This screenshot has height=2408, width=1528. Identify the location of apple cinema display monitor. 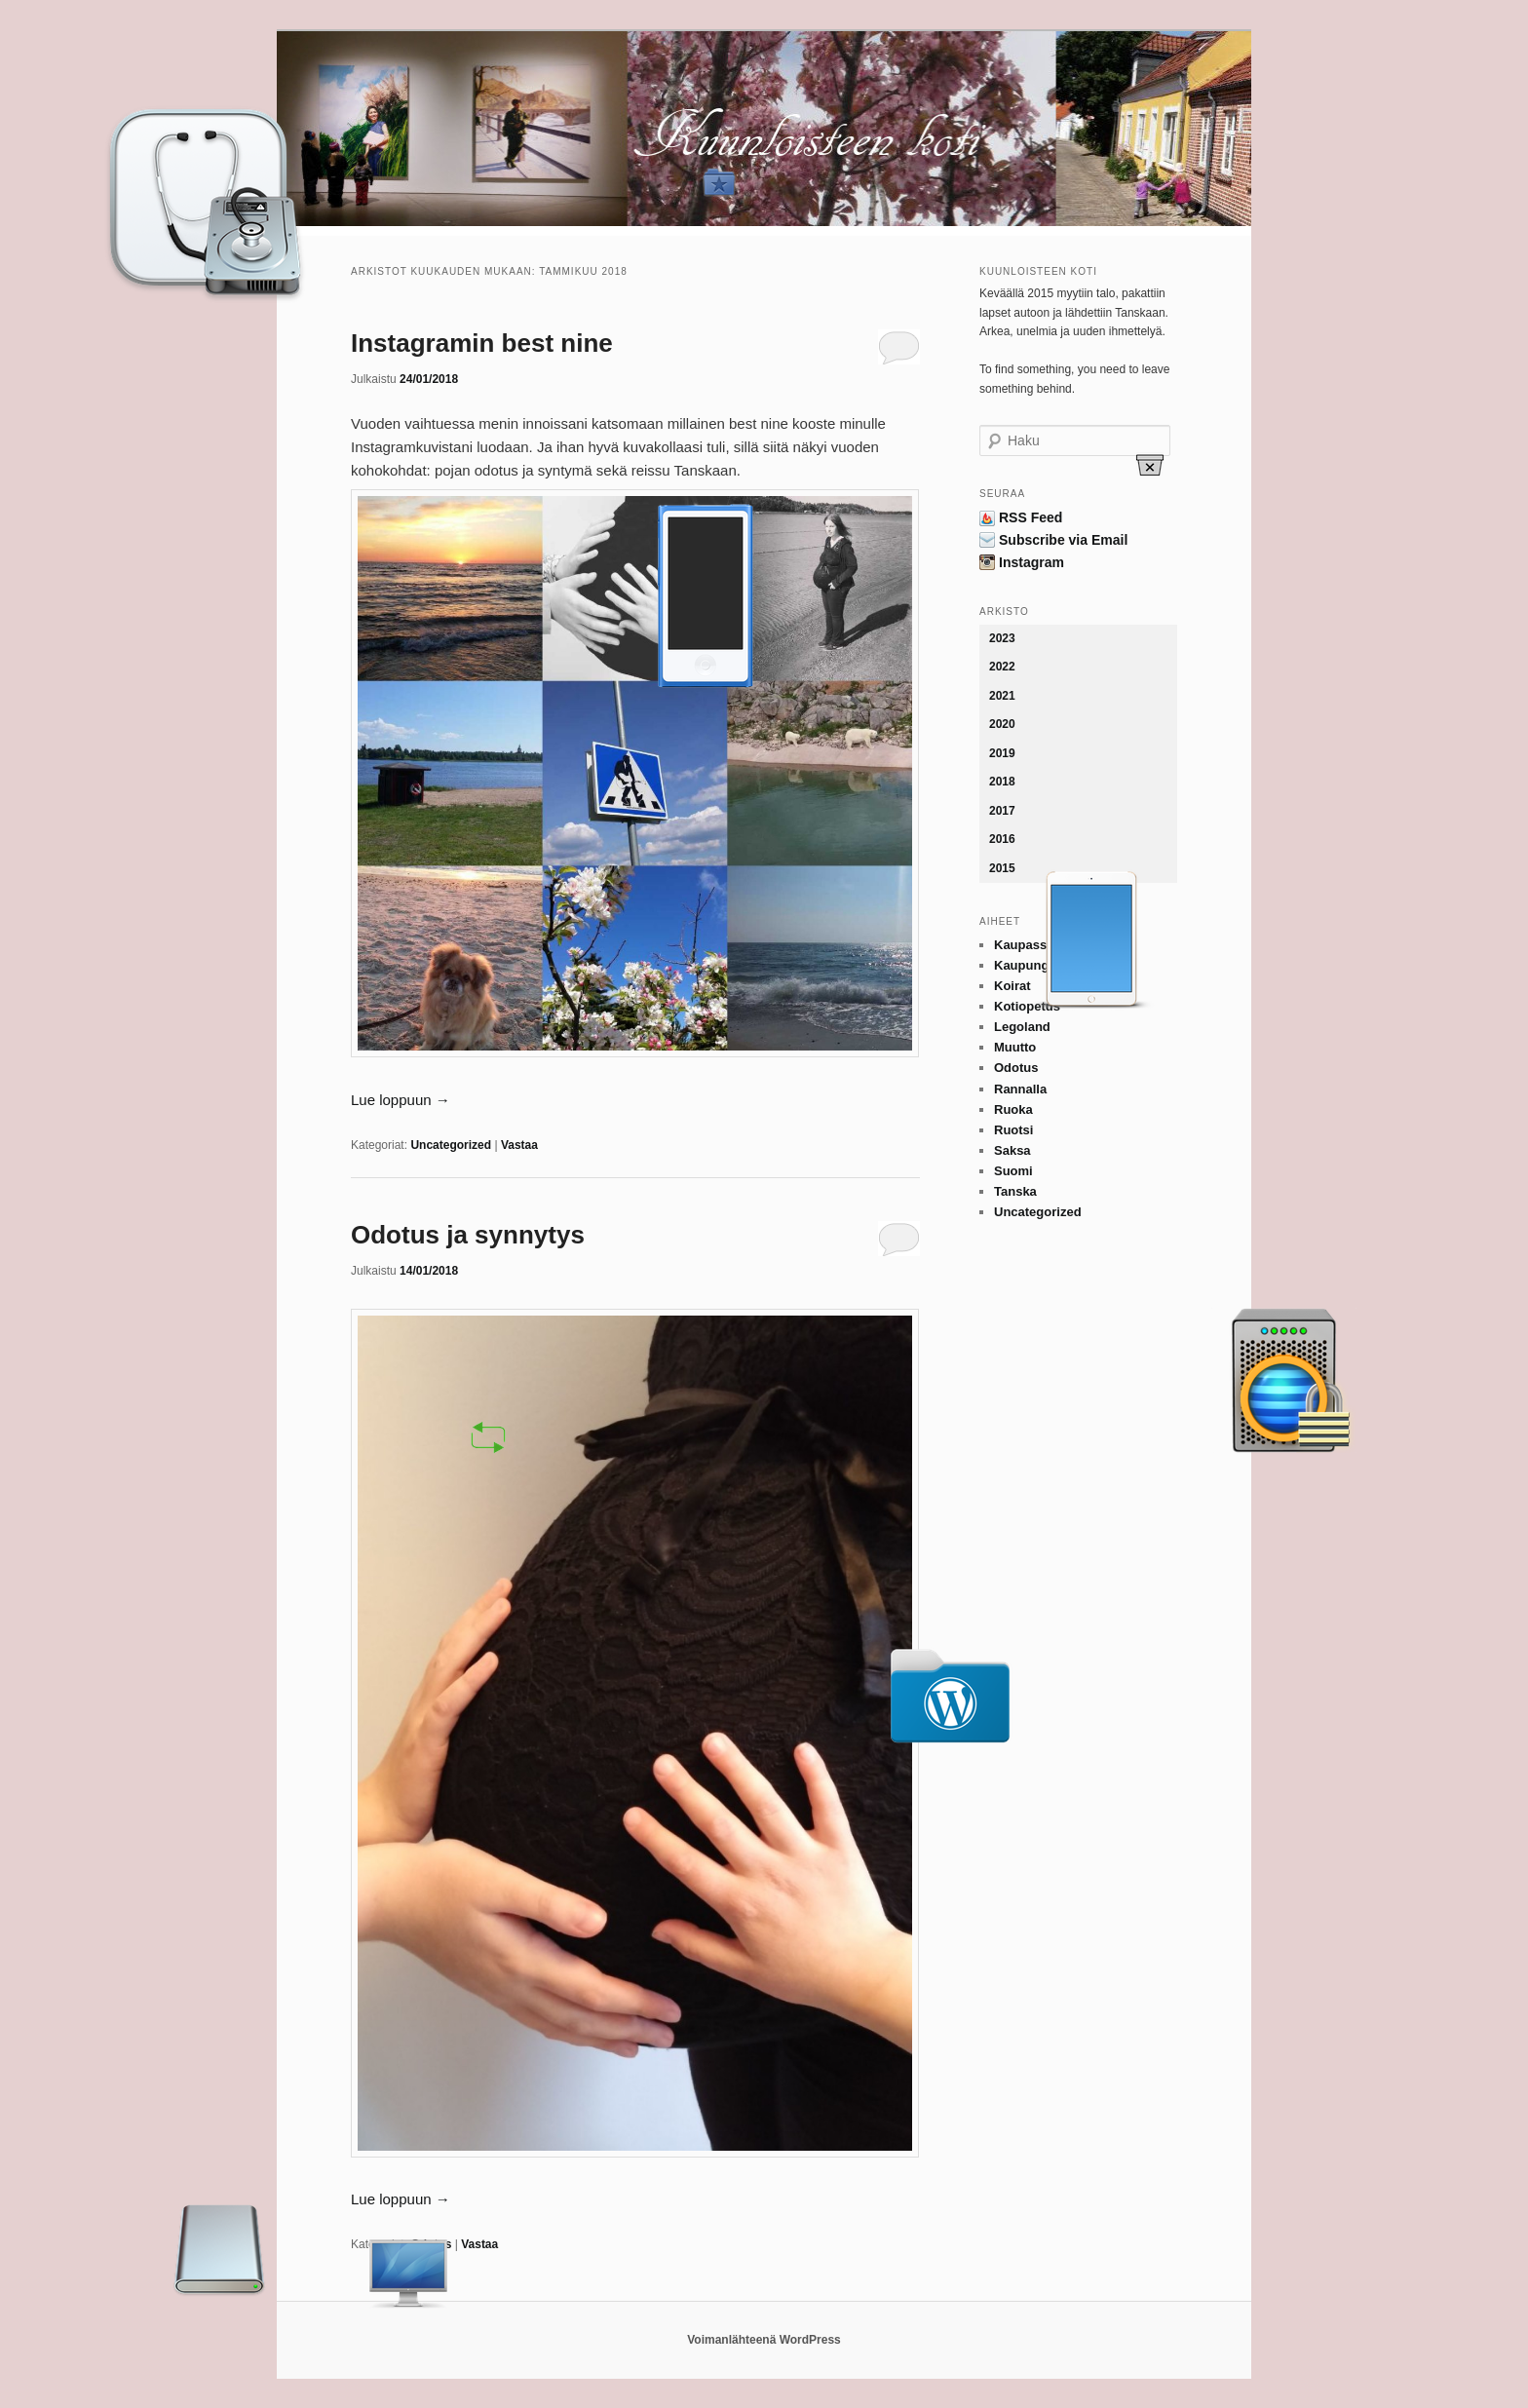
(408, 2271).